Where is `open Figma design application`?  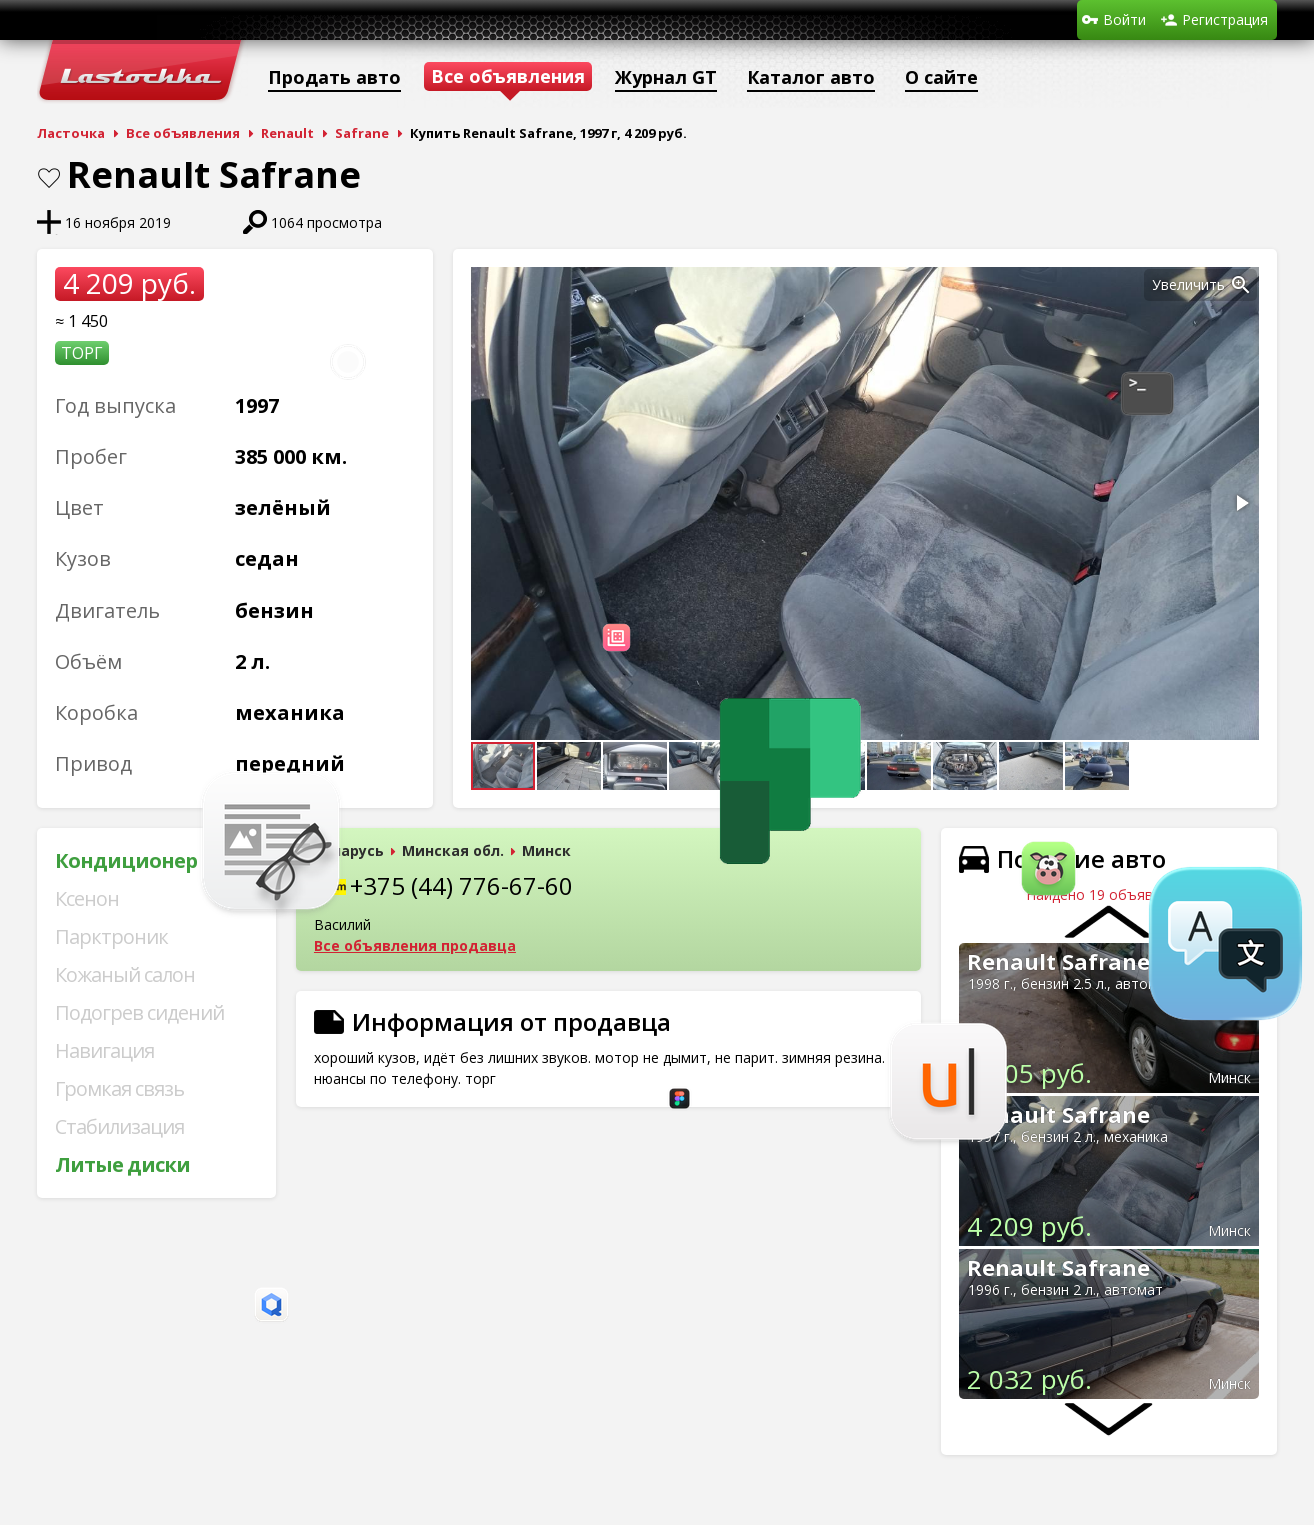
open Figma design application is located at coordinates (679, 1098).